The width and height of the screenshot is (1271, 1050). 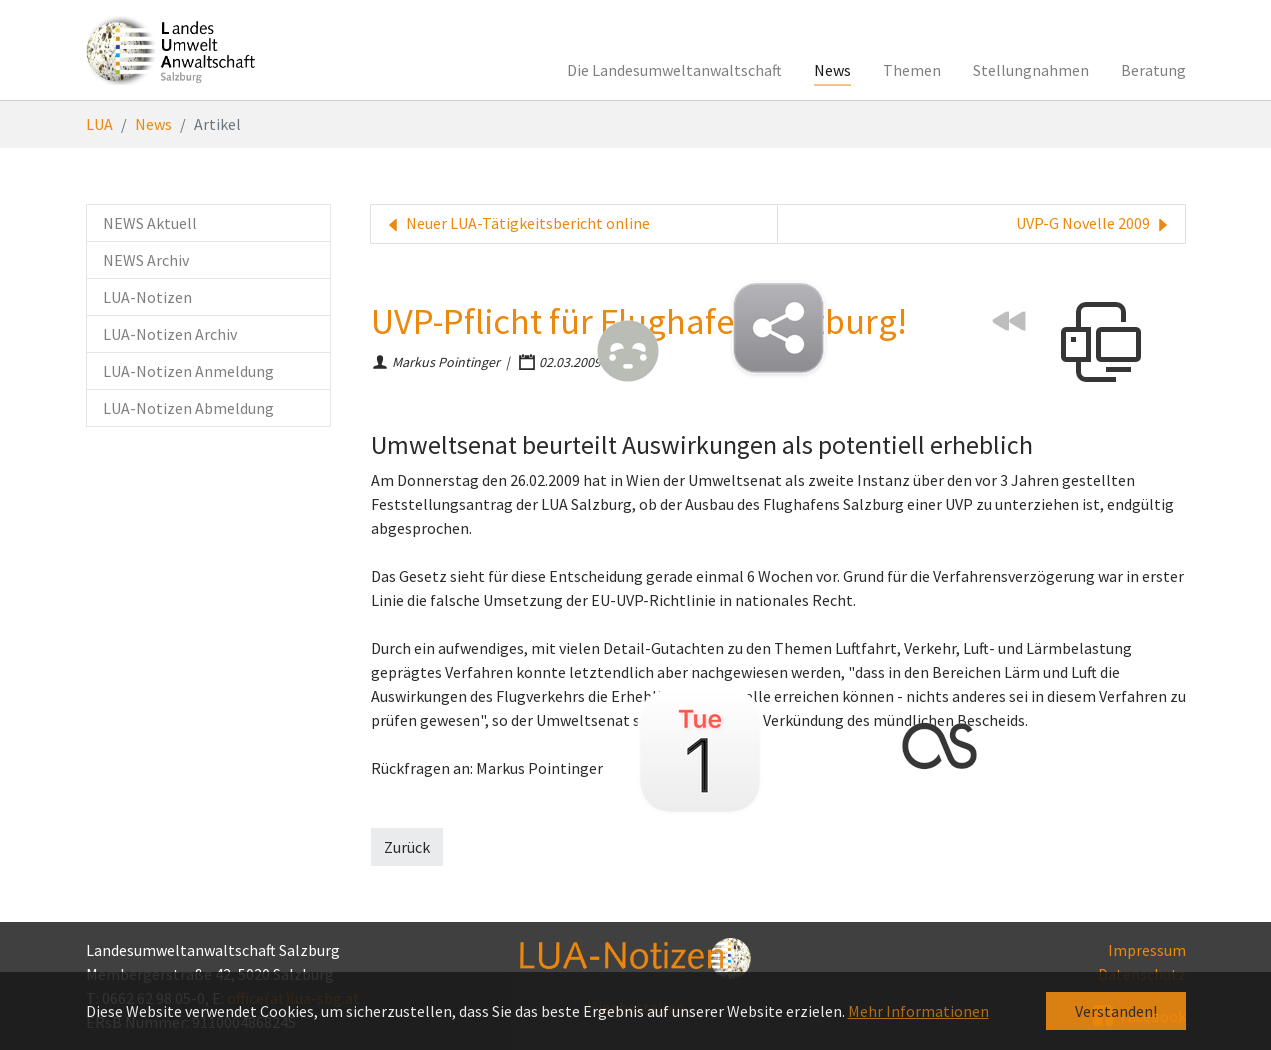 What do you see at coordinates (778, 329) in the screenshot?
I see `access sharing and network preferences` at bounding box center [778, 329].